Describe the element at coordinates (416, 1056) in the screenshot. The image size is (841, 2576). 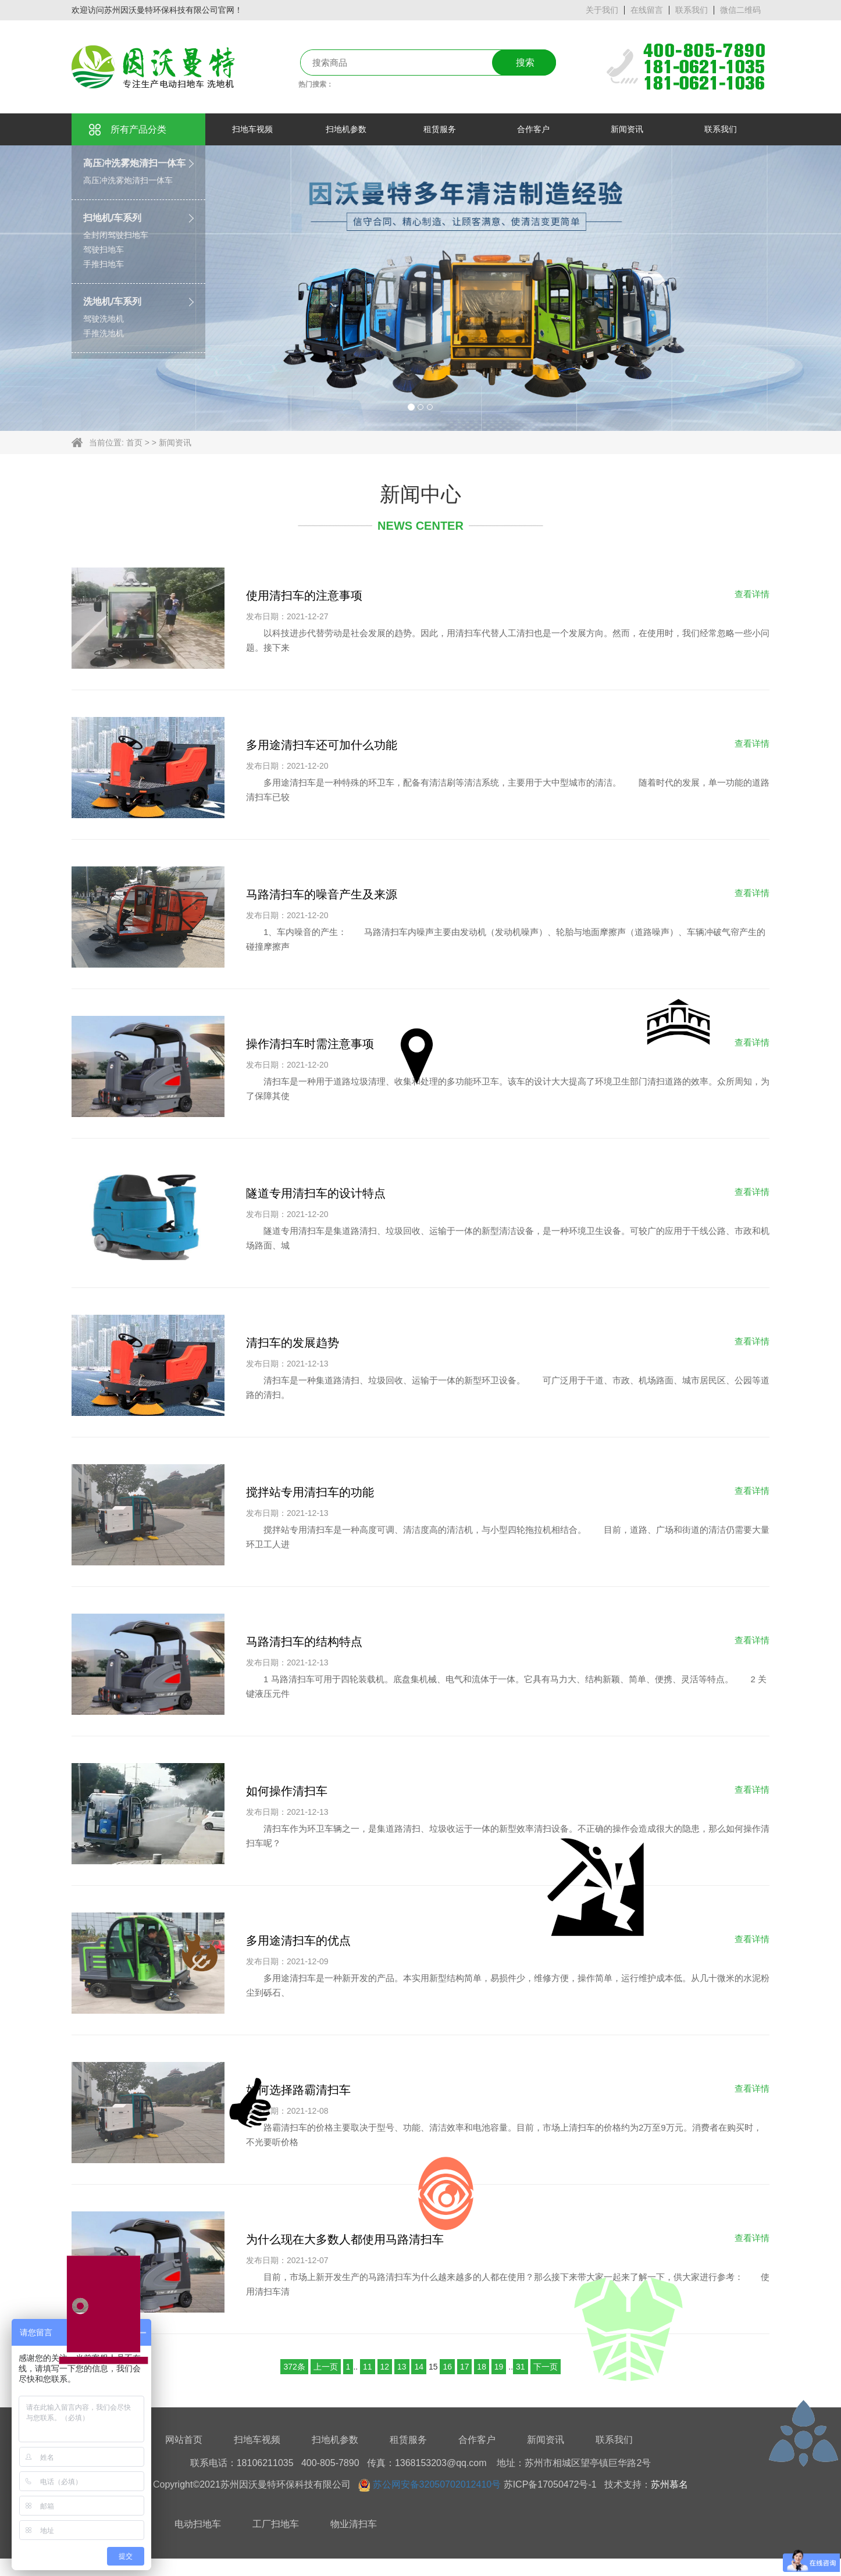
I see `view current location on map` at that location.